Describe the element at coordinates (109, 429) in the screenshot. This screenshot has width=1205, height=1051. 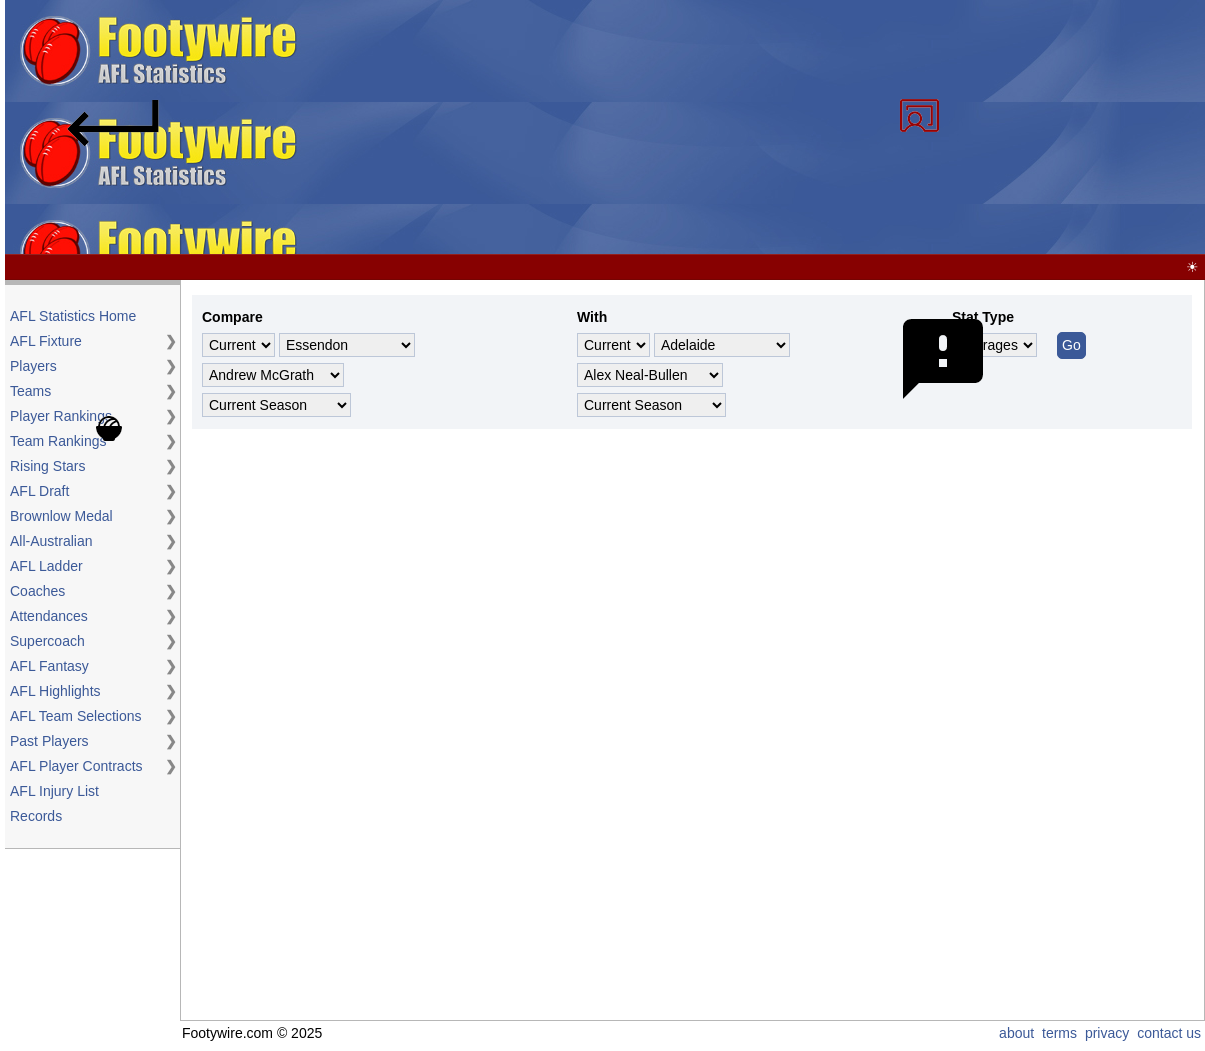
I see `view food or meal options` at that location.